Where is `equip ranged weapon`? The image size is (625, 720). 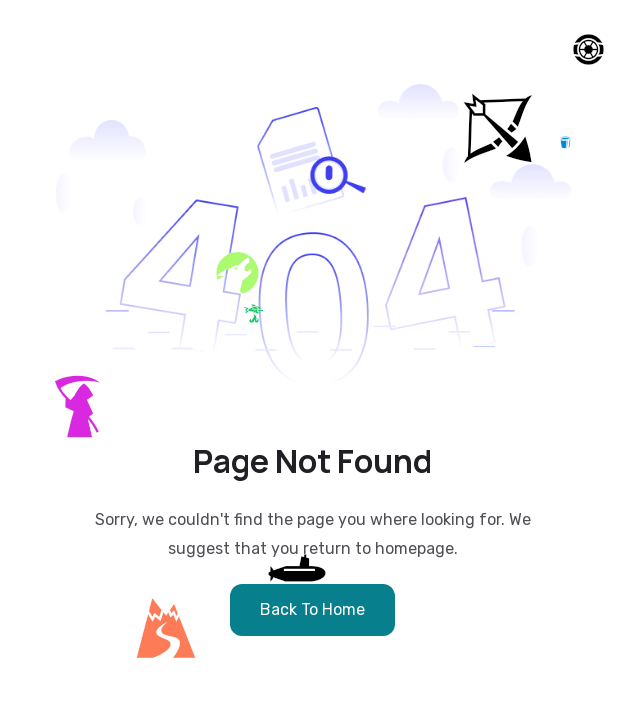
equip ranged weapon is located at coordinates (497, 128).